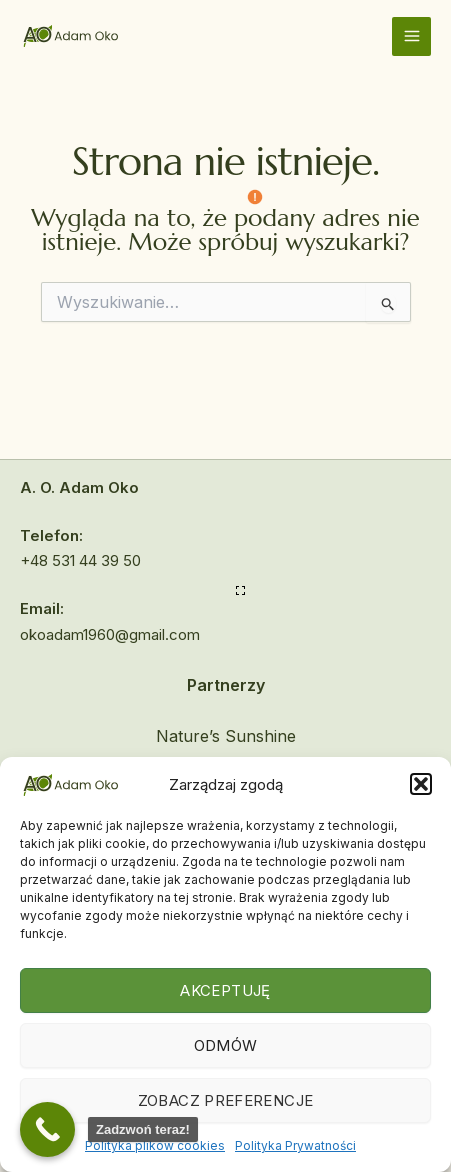 Image resolution: width=451 pixels, height=1172 pixels. I want to click on expand to fullscreen mode, so click(240, 590).